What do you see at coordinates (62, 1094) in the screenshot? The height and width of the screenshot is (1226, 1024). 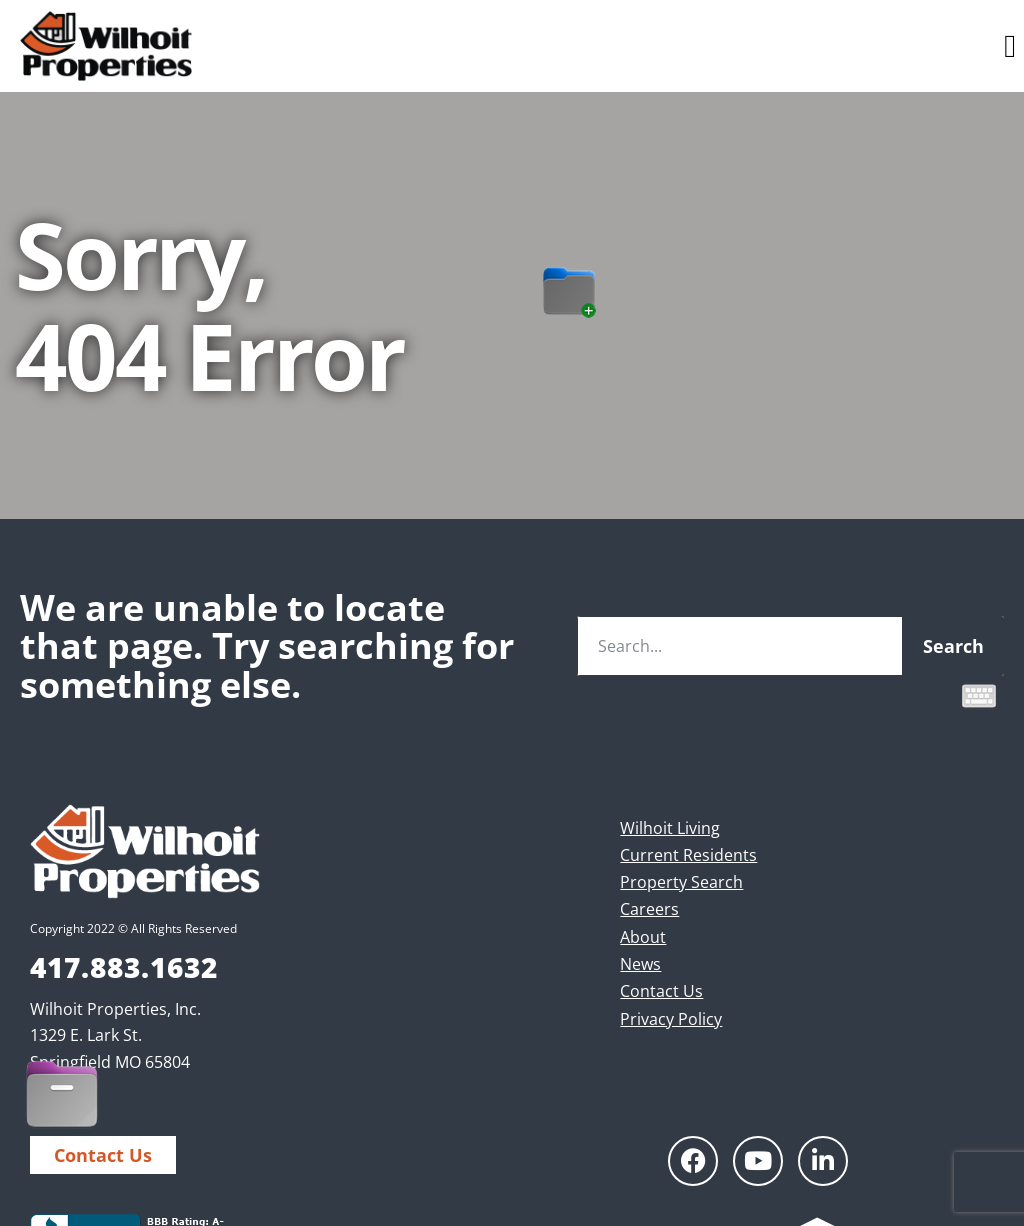 I see `open the nautilus file manager` at bounding box center [62, 1094].